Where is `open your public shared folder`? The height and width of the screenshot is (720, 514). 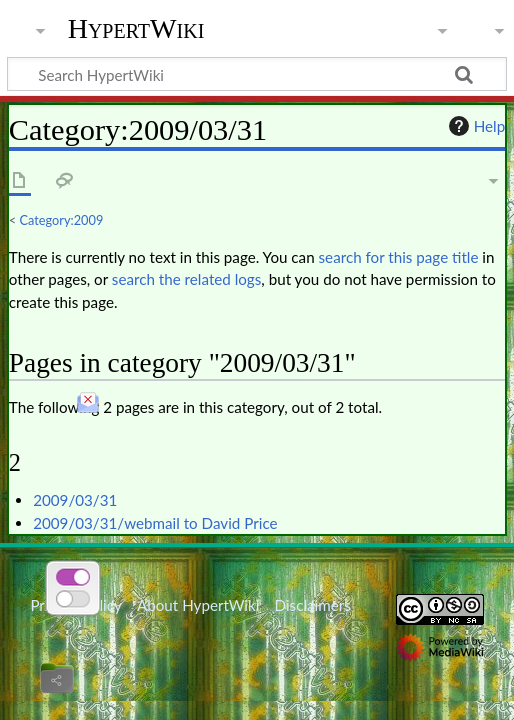
open your public shared folder is located at coordinates (57, 678).